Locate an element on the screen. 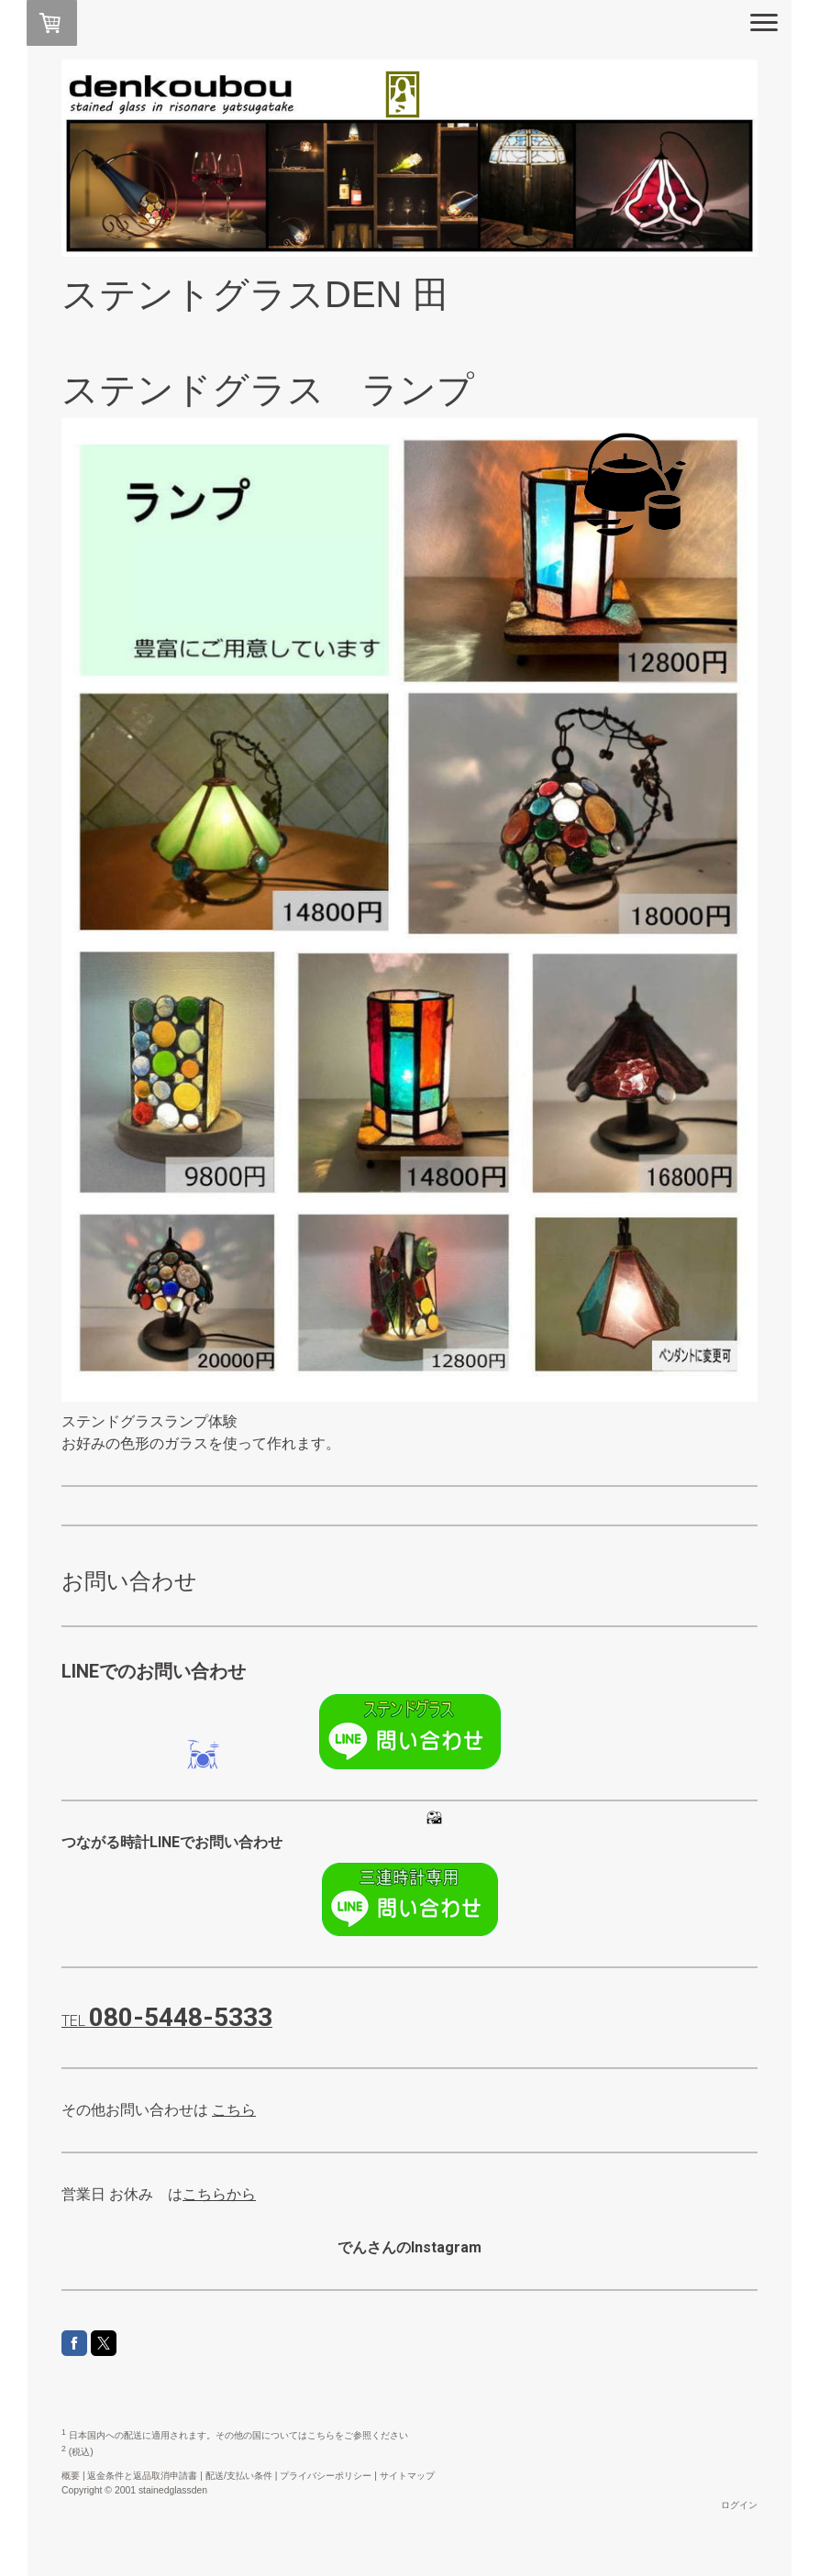 The image size is (819, 2576). access drum or percussion instruments is located at coordinates (203, 1753).